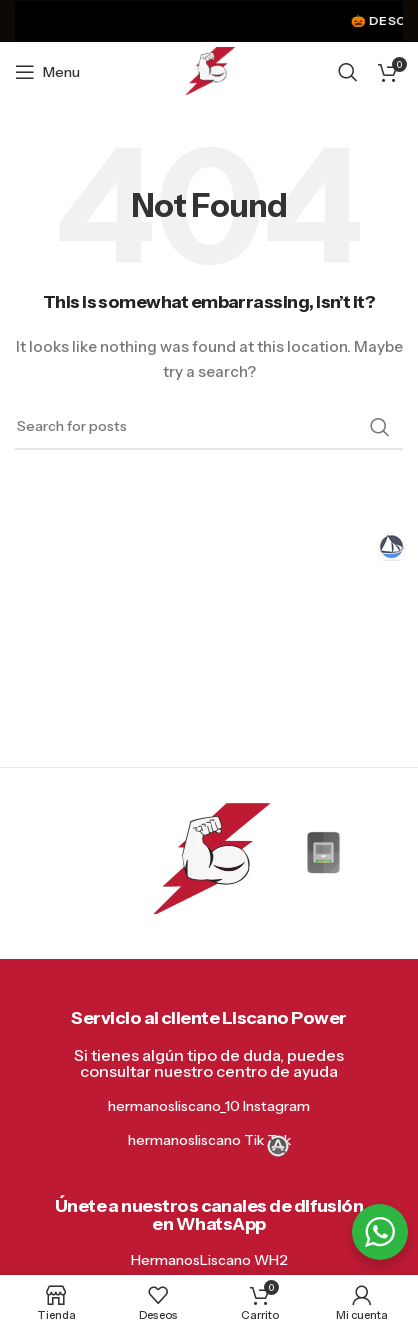  I want to click on open the software updater application, so click(278, 1146).